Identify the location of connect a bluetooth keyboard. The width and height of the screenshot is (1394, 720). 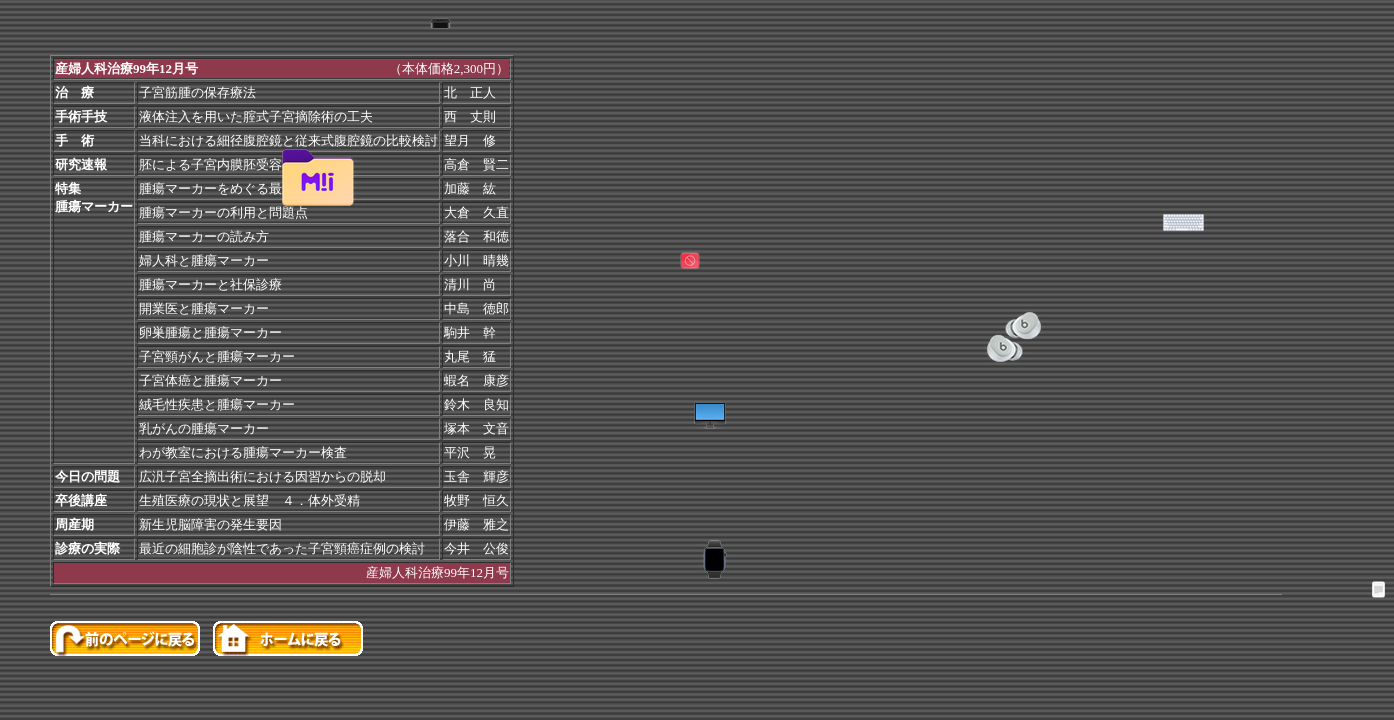
(1183, 222).